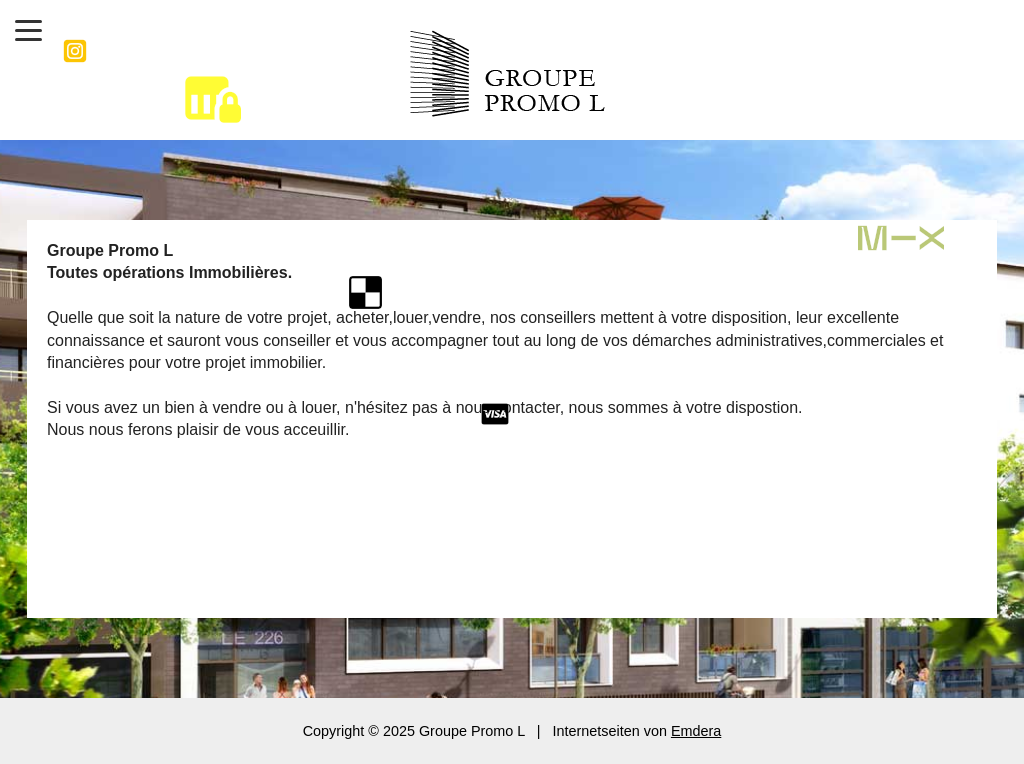 Image resolution: width=1024 pixels, height=764 pixels. What do you see at coordinates (495, 414) in the screenshot?
I see `pay with Visa credit or debit card` at bounding box center [495, 414].